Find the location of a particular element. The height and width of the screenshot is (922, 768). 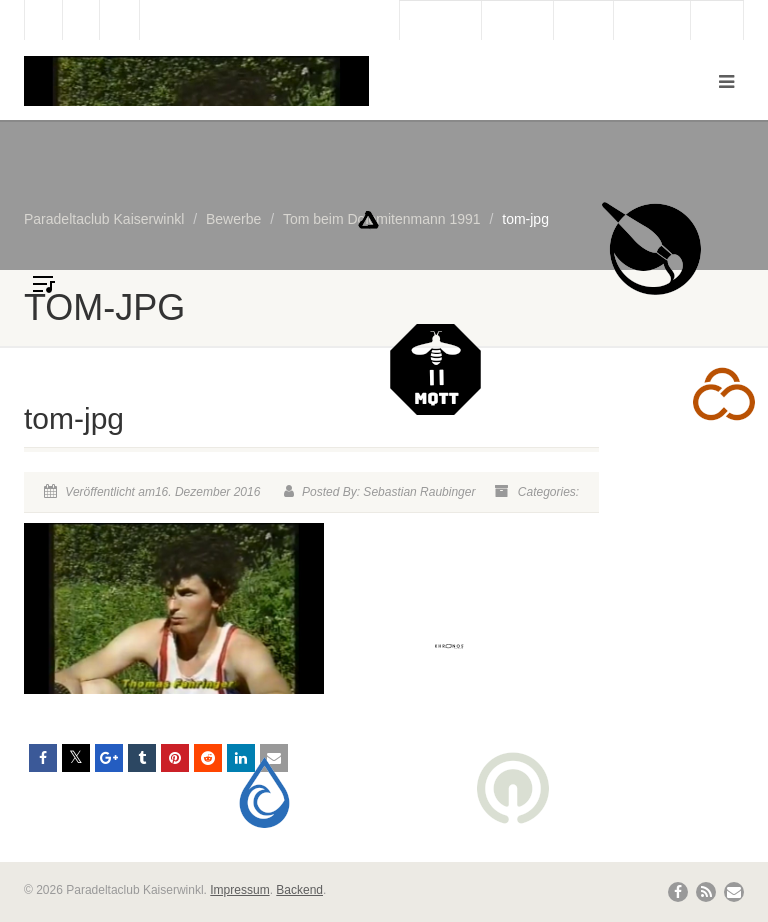

open krita digital painting application is located at coordinates (651, 248).